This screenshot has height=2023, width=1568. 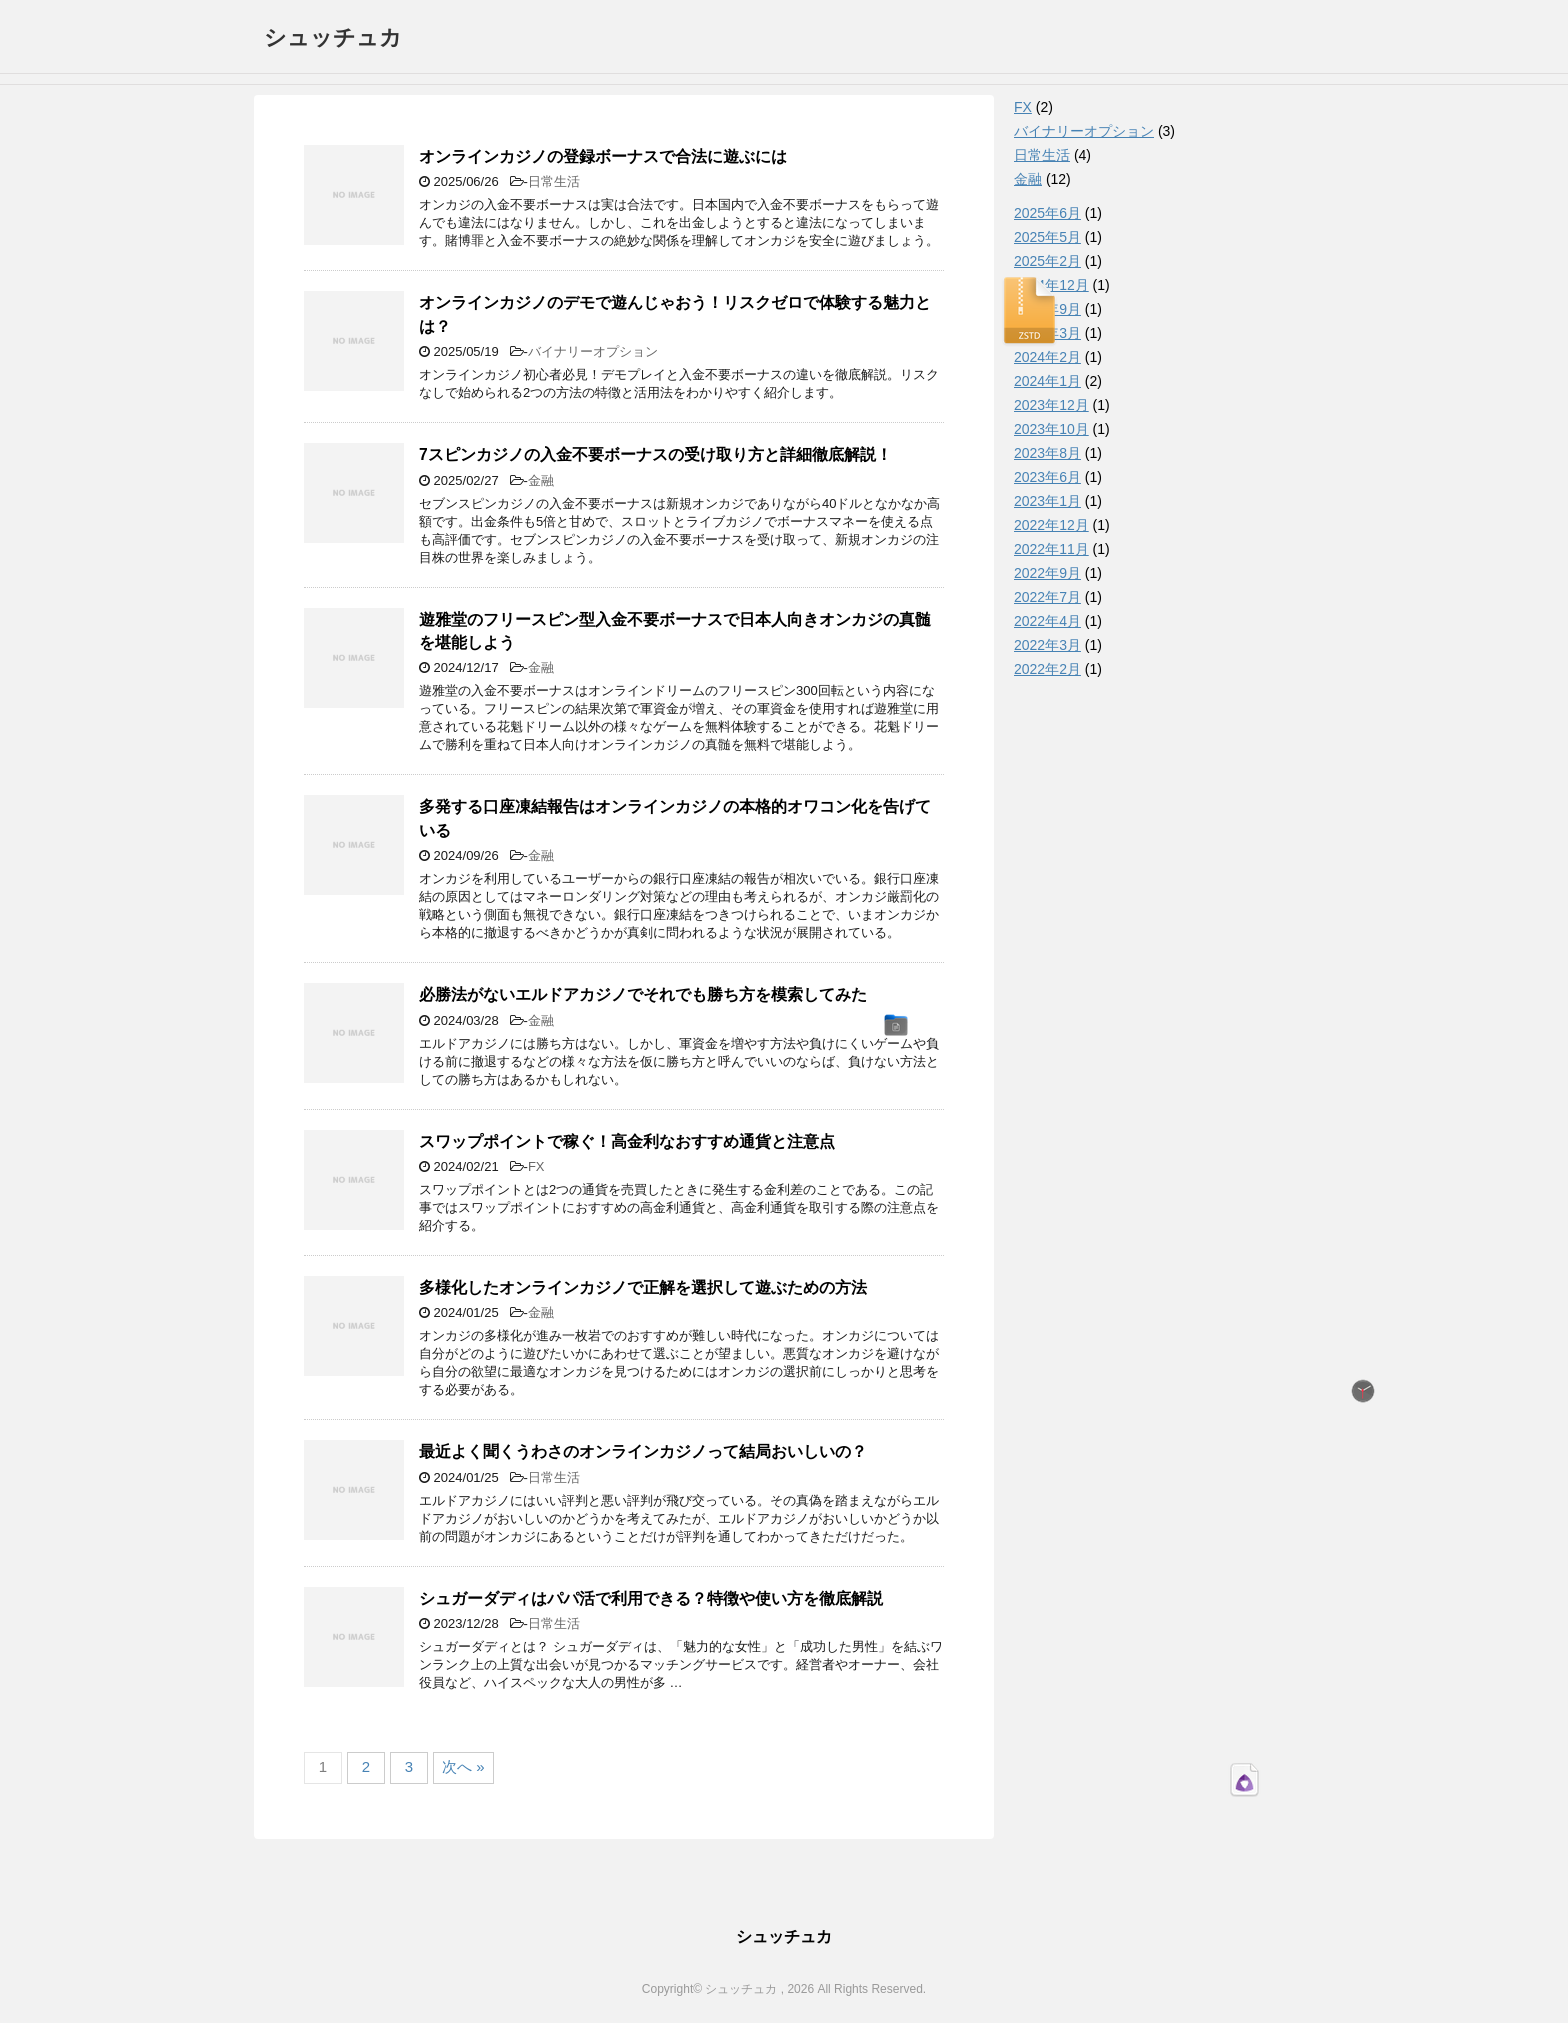 What do you see at coordinates (896, 1025) in the screenshot?
I see `open your documents folder` at bounding box center [896, 1025].